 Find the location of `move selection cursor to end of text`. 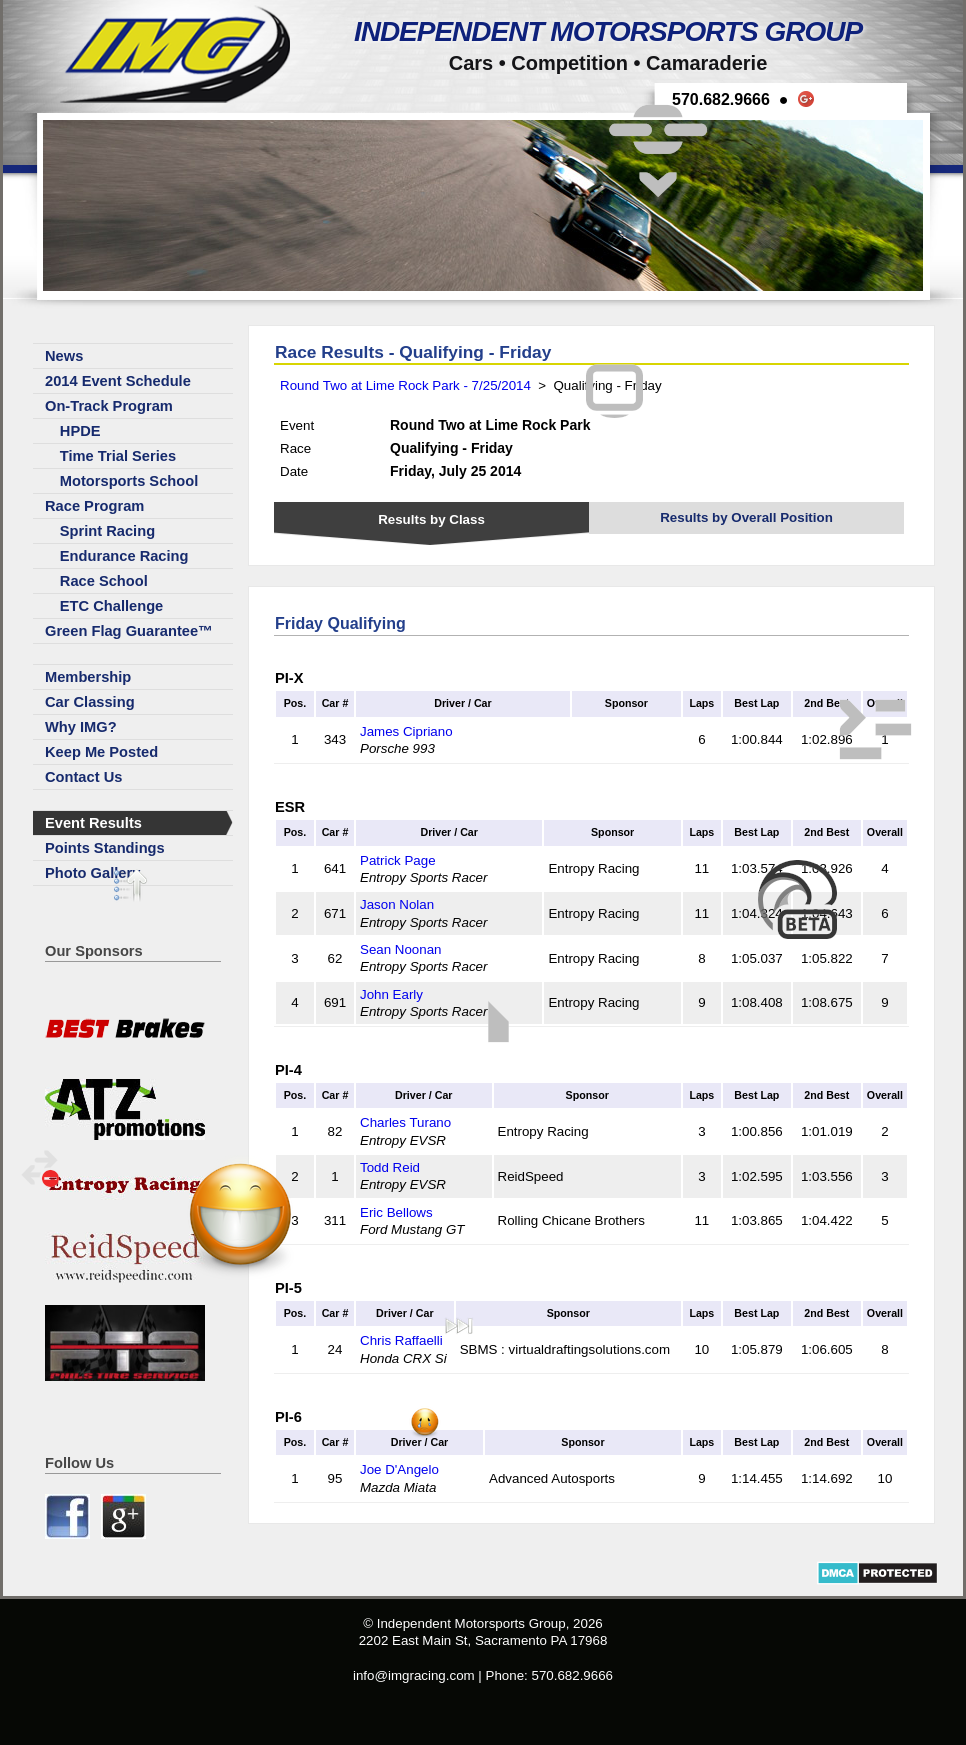

move selection cursor to end of text is located at coordinates (498, 1021).